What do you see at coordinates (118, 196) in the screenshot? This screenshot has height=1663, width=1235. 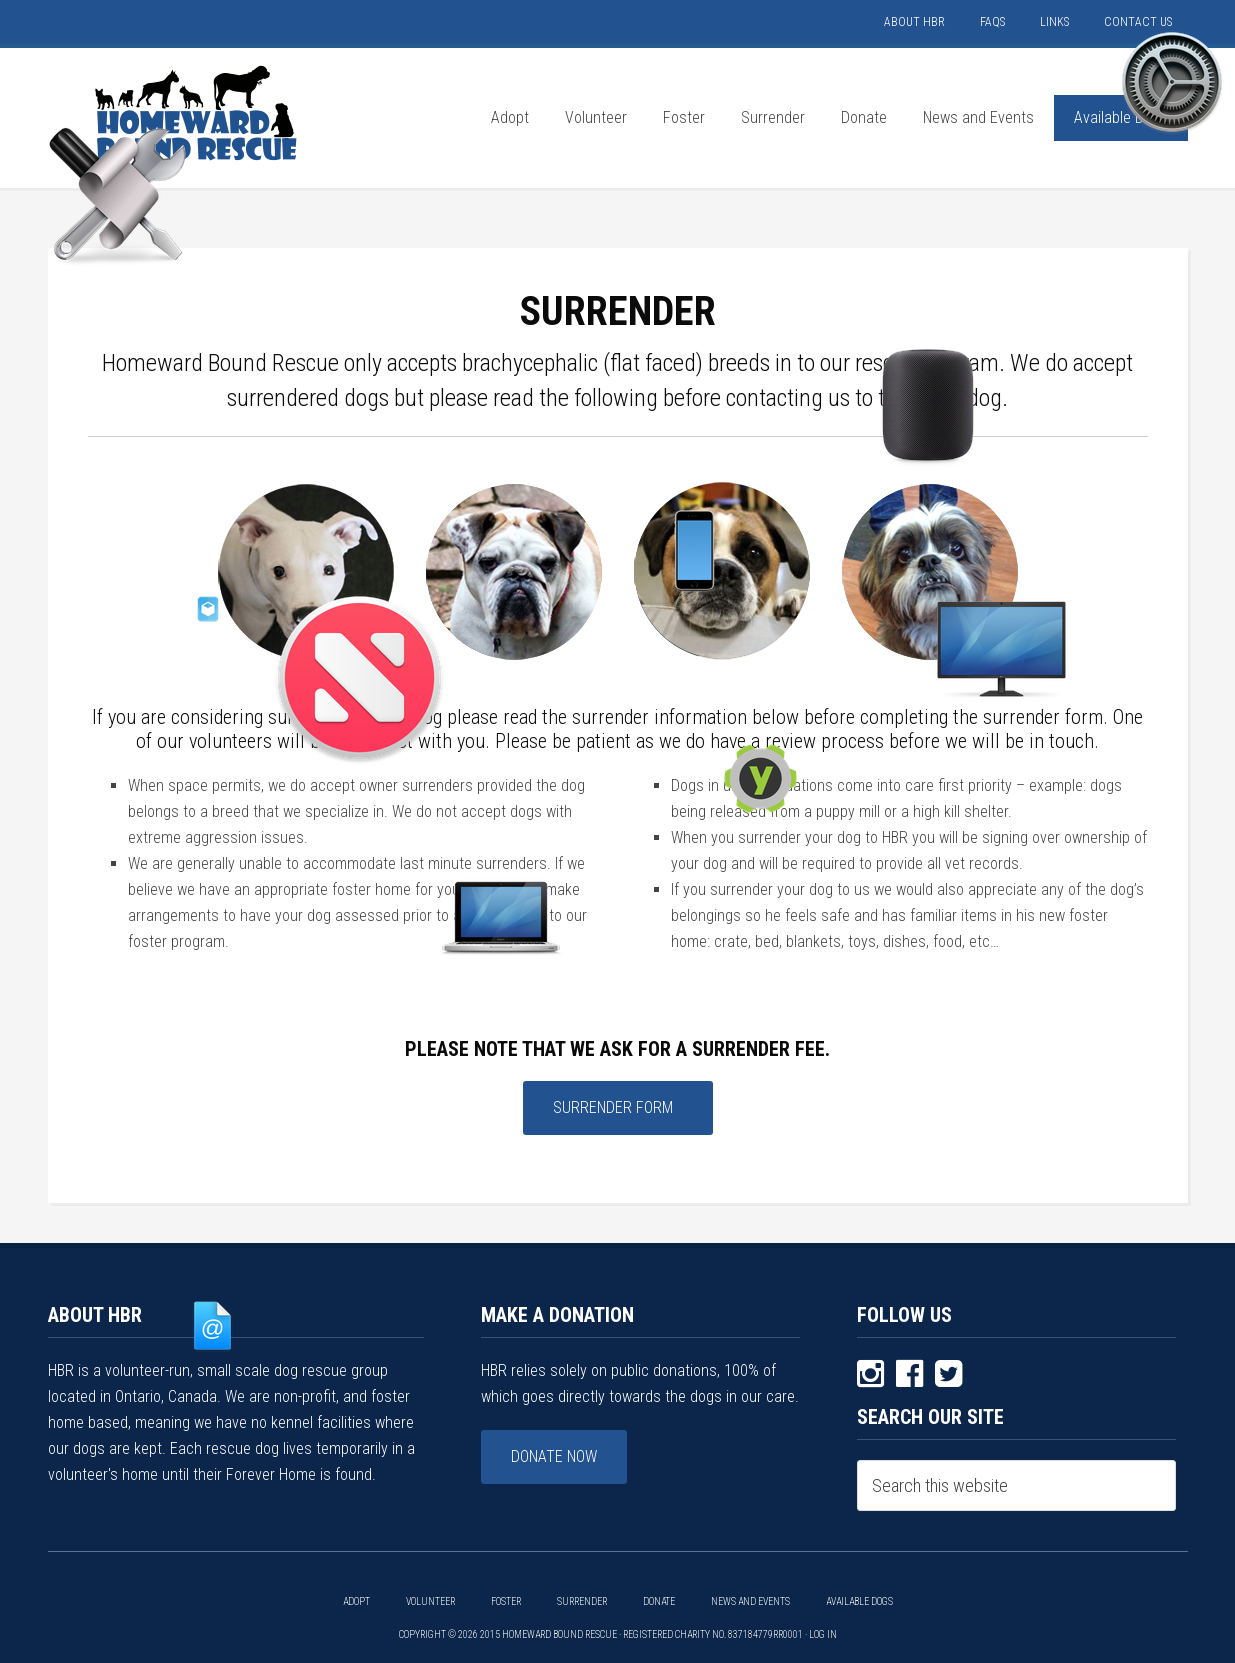 I see `open applescript utility for automation settings` at bounding box center [118, 196].